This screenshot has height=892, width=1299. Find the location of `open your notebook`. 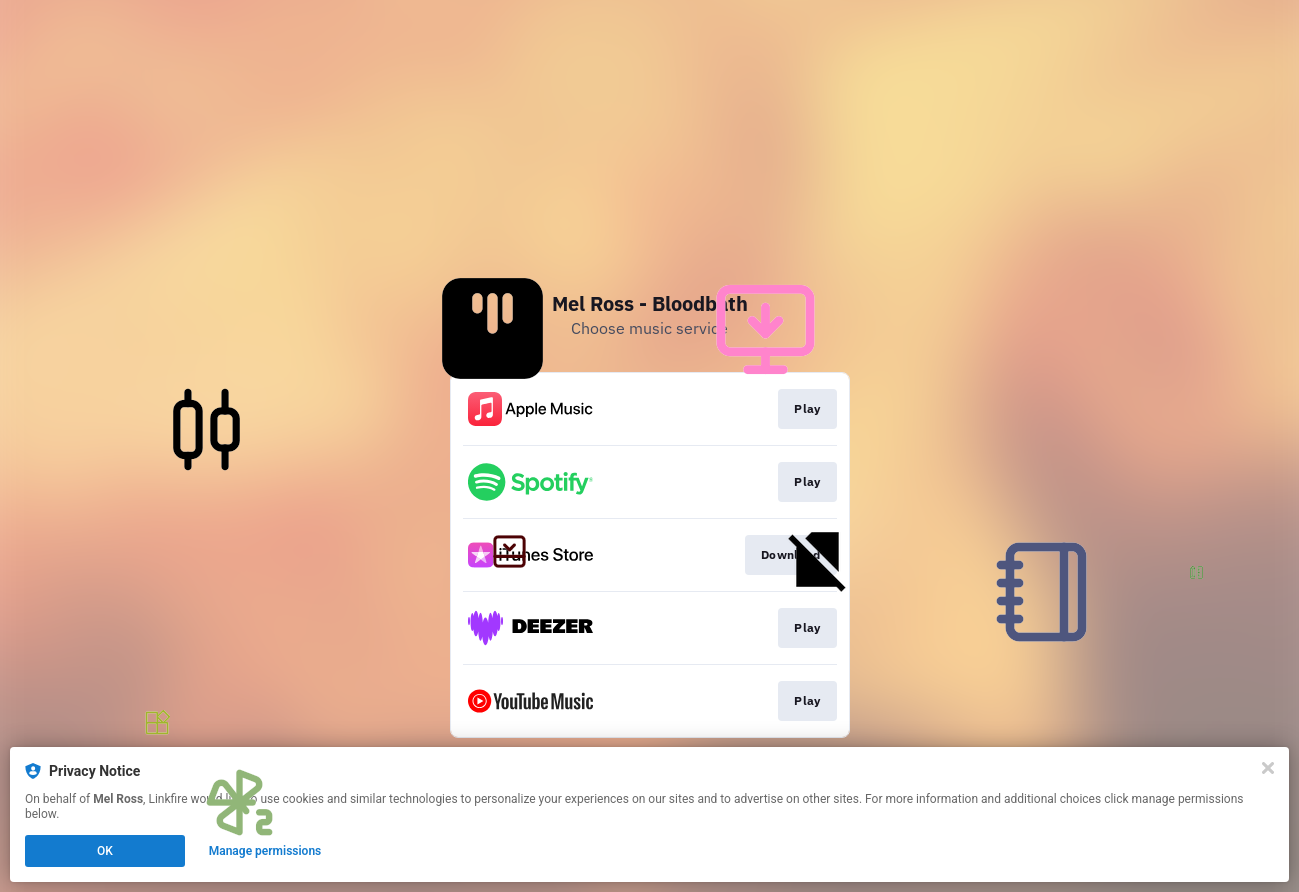

open your notebook is located at coordinates (1046, 592).